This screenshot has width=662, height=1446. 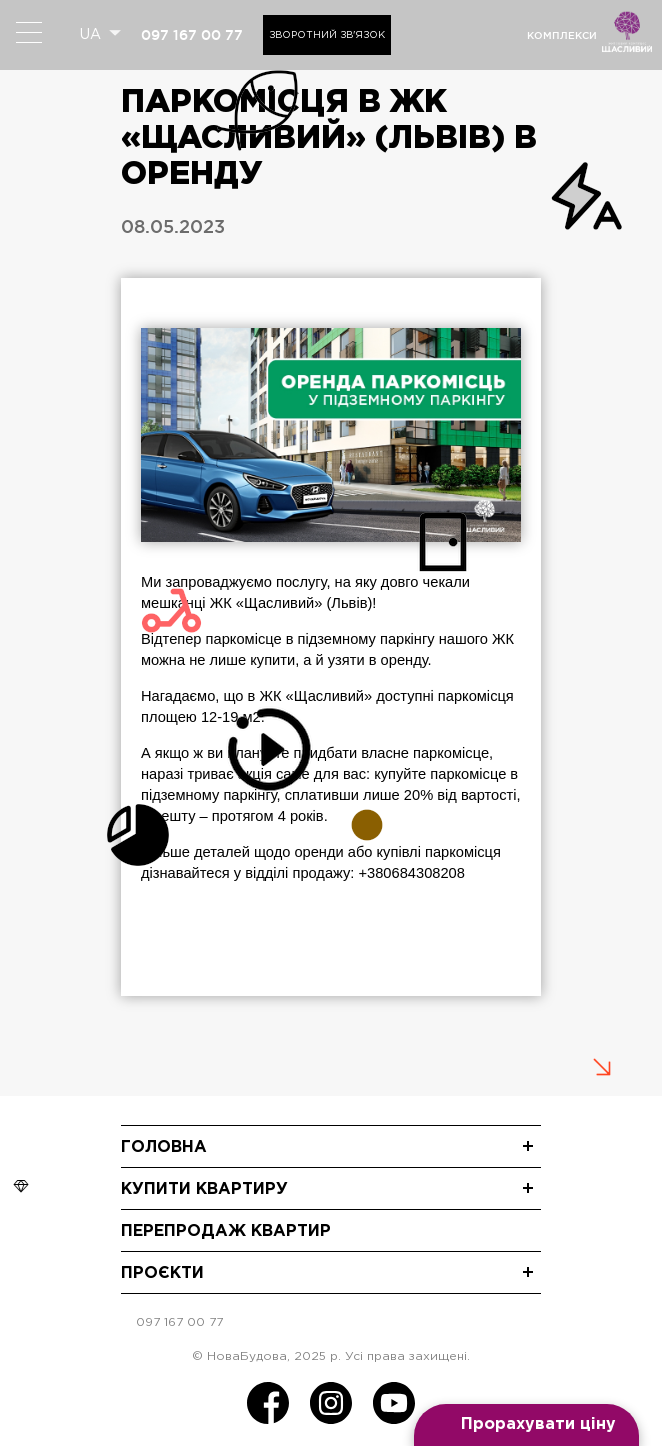 I want to click on access fishing or marine-related features, so click(x=260, y=107).